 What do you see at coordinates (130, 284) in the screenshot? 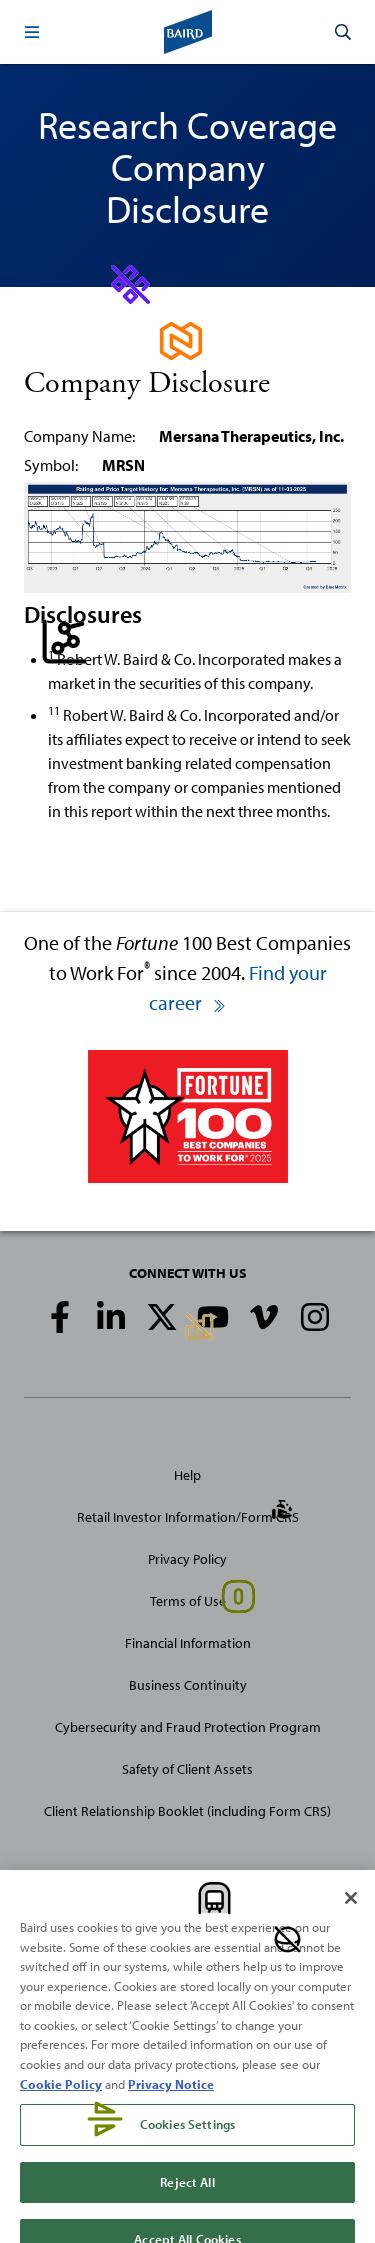
I see `components or modules are currently disabled` at bounding box center [130, 284].